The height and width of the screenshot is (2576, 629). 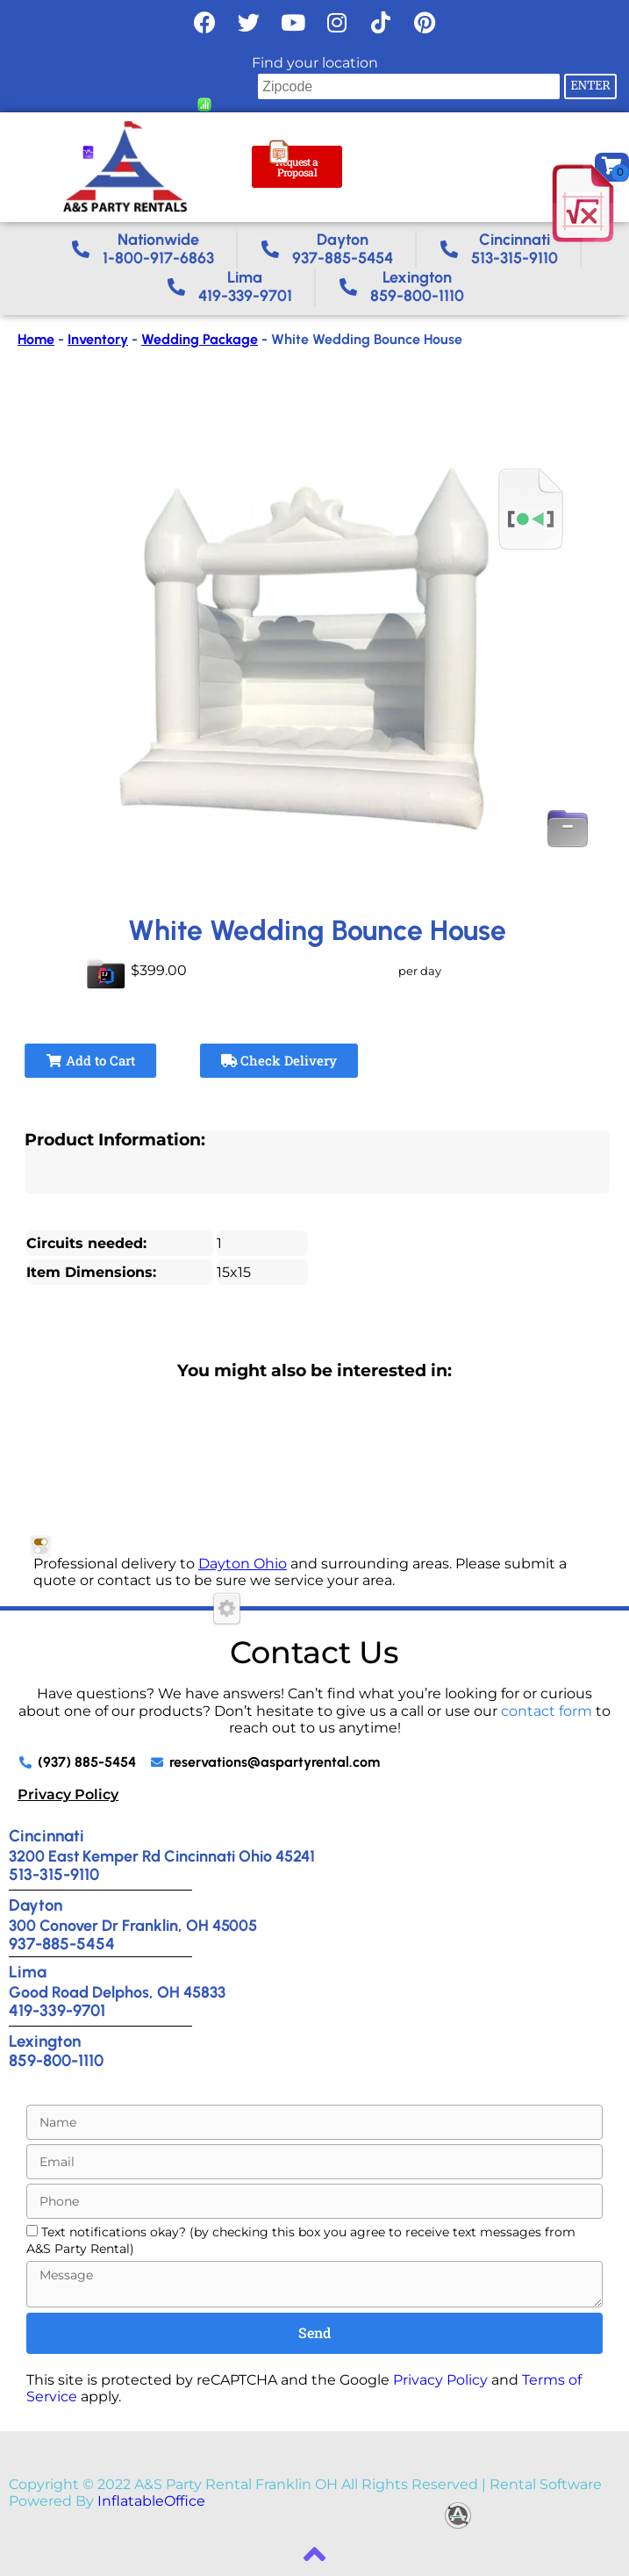 I want to click on open a presentation file, so click(x=279, y=152).